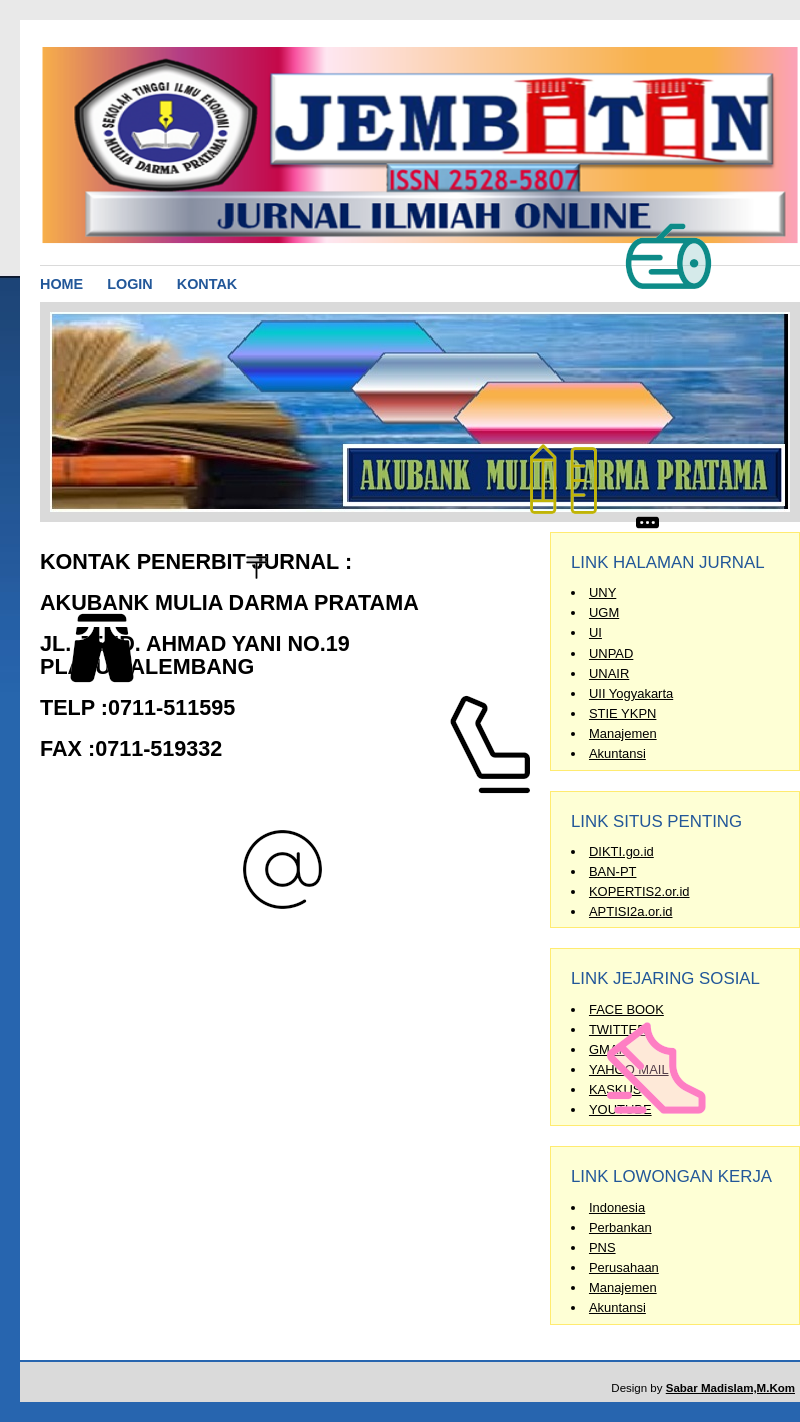 The height and width of the screenshot is (1422, 800). Describe the element at coordinates (102, 648) in the screenshot. I see `browse pants or bottoms in a clothing app` at that location.